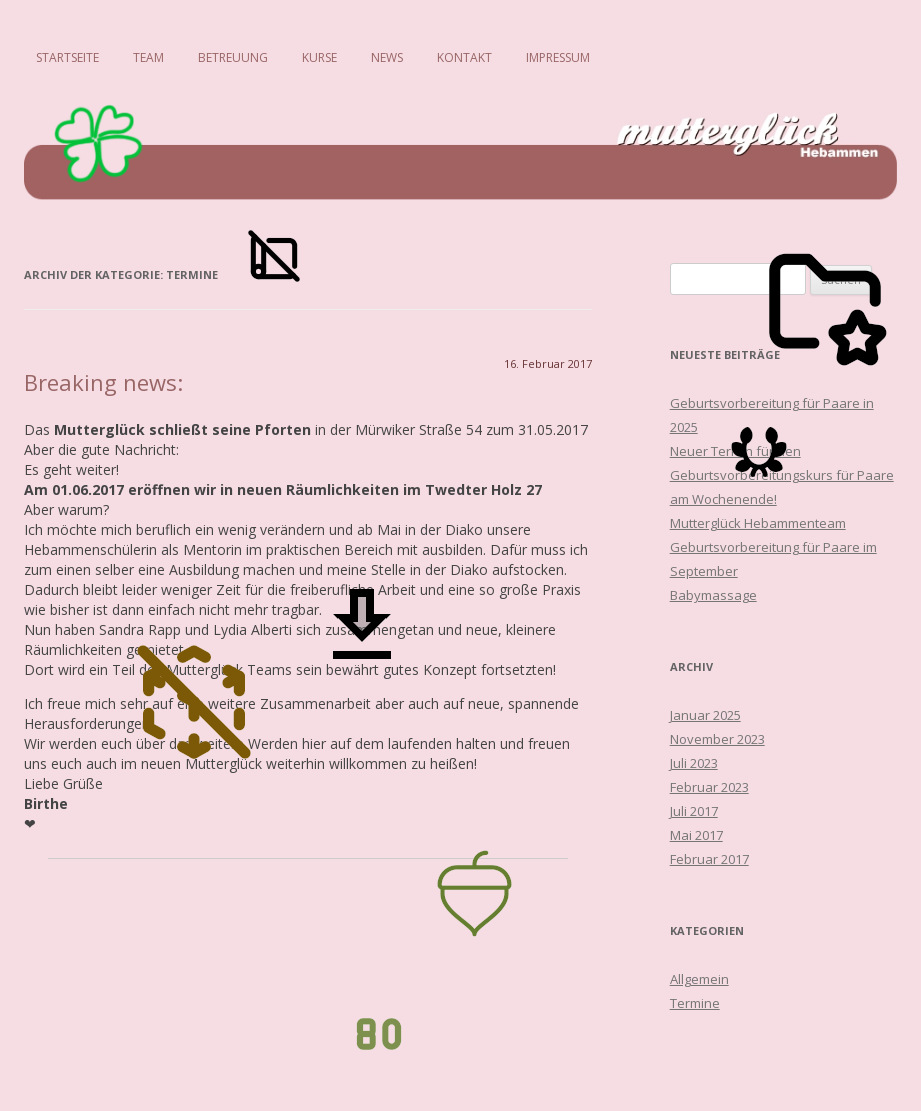 The image size is (921, 1111). Describe the element at coordinates (825, 304) in the screenshot. I see `access your favorite or starred folder` at that location.